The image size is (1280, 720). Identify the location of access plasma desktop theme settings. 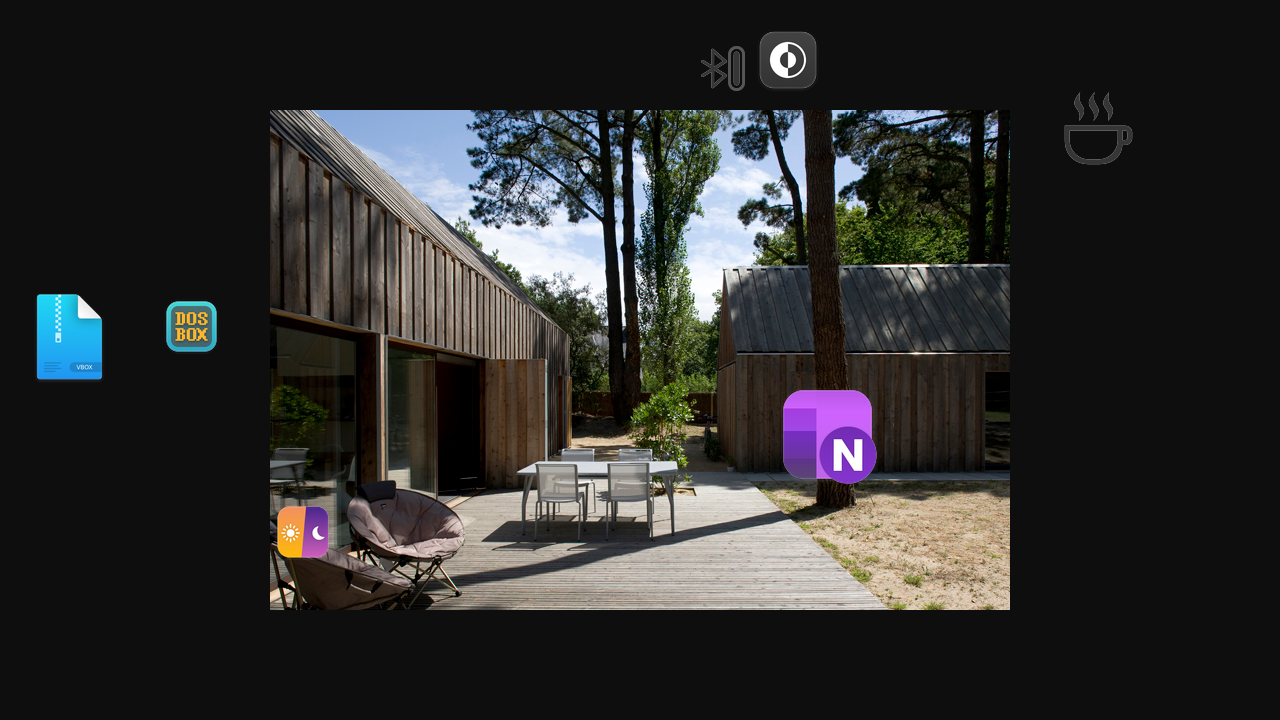
(788, 61).